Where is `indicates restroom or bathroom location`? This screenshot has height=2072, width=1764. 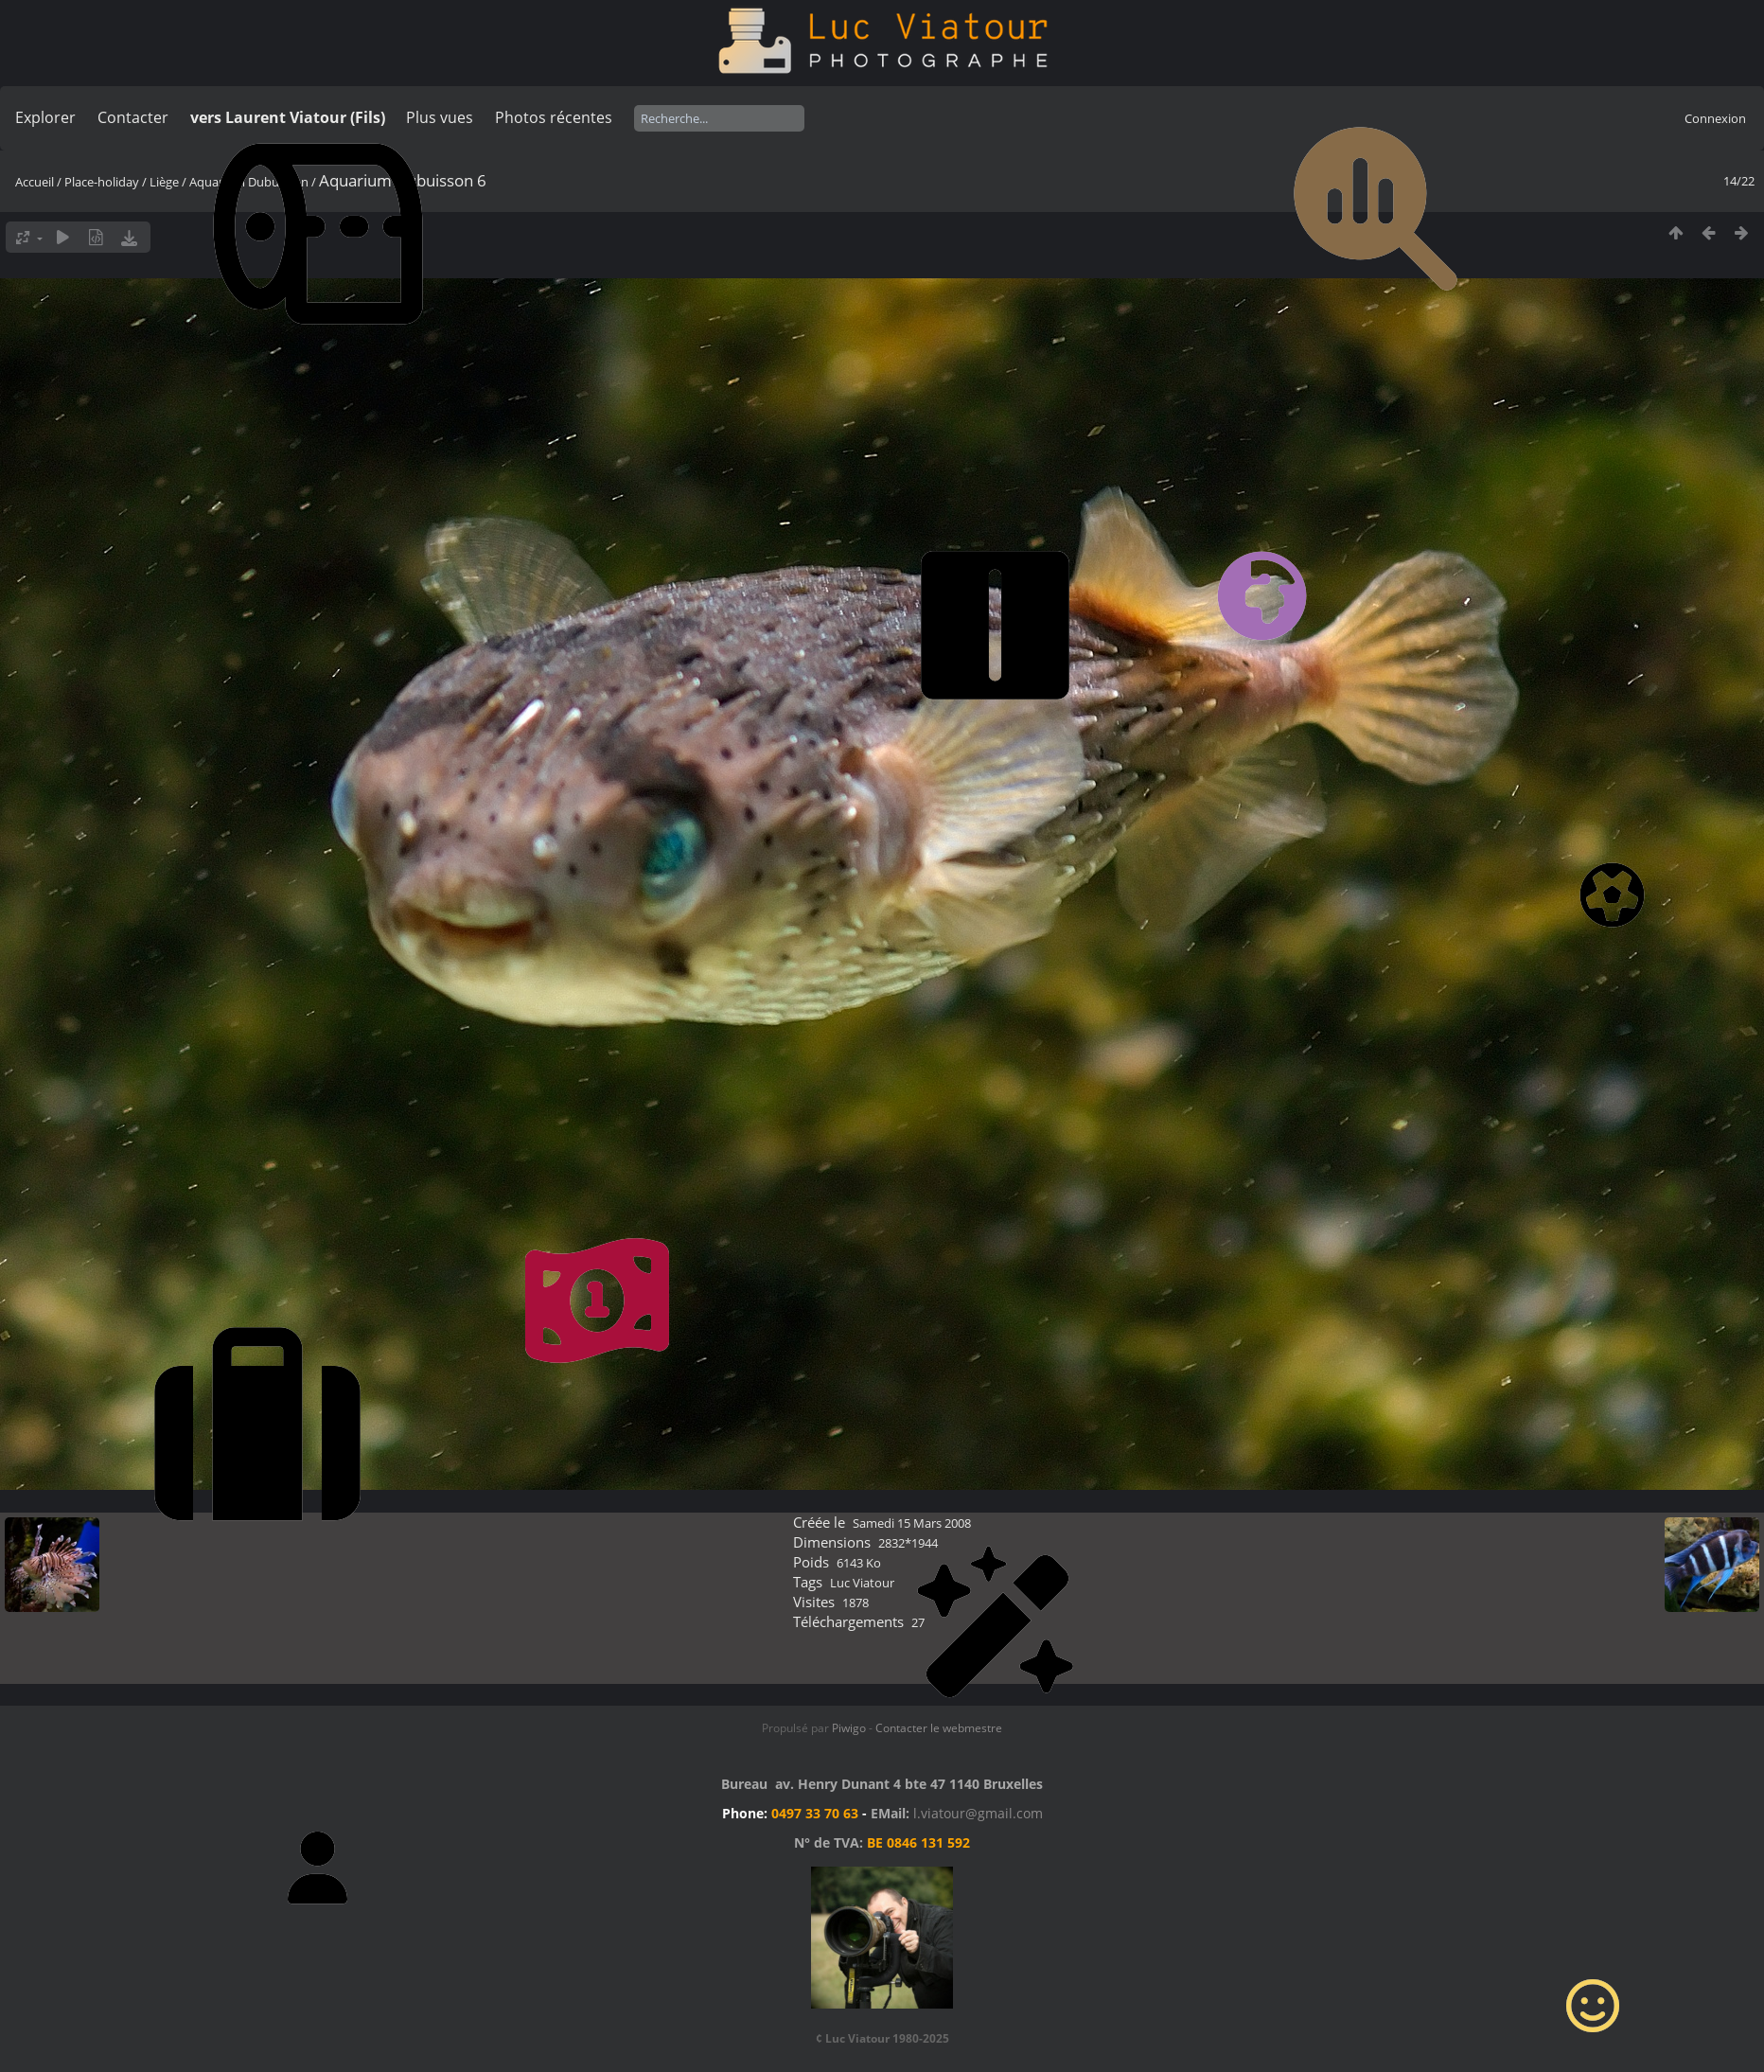
indicates restroom or bathroom location is located at coordinates (318, 234).